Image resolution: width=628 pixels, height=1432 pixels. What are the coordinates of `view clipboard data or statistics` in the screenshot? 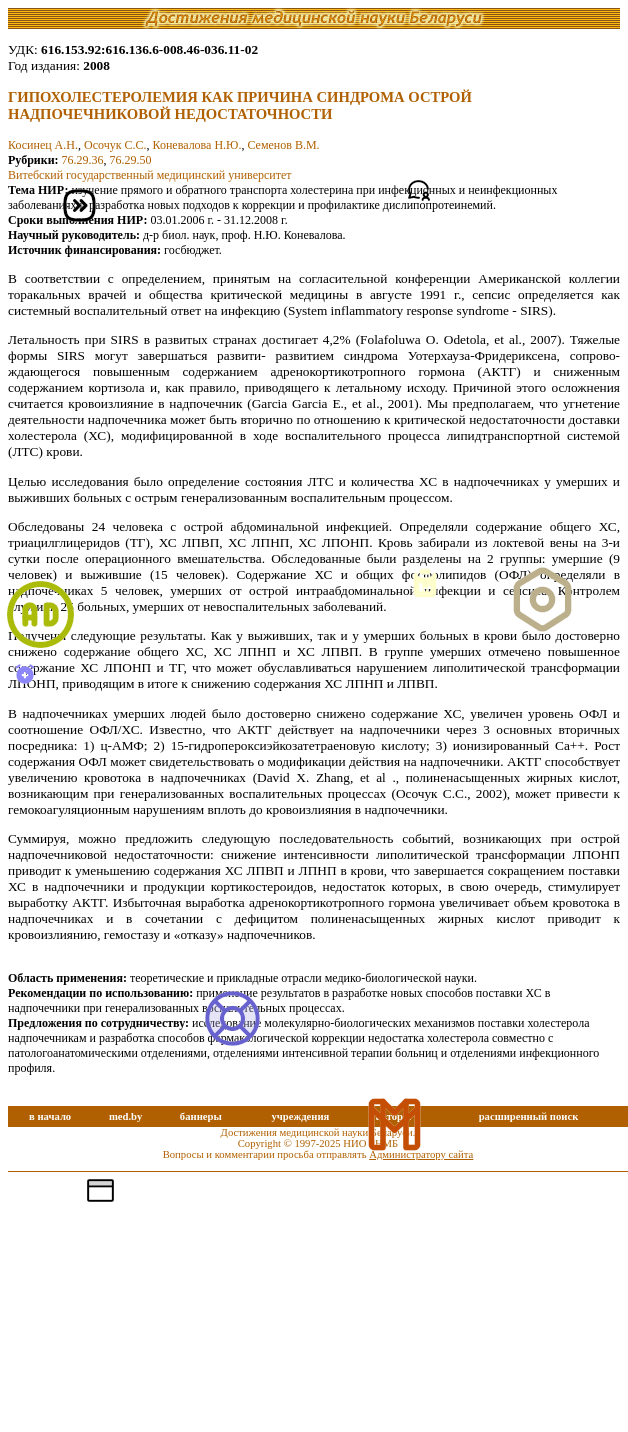 It's located at (425, 583).